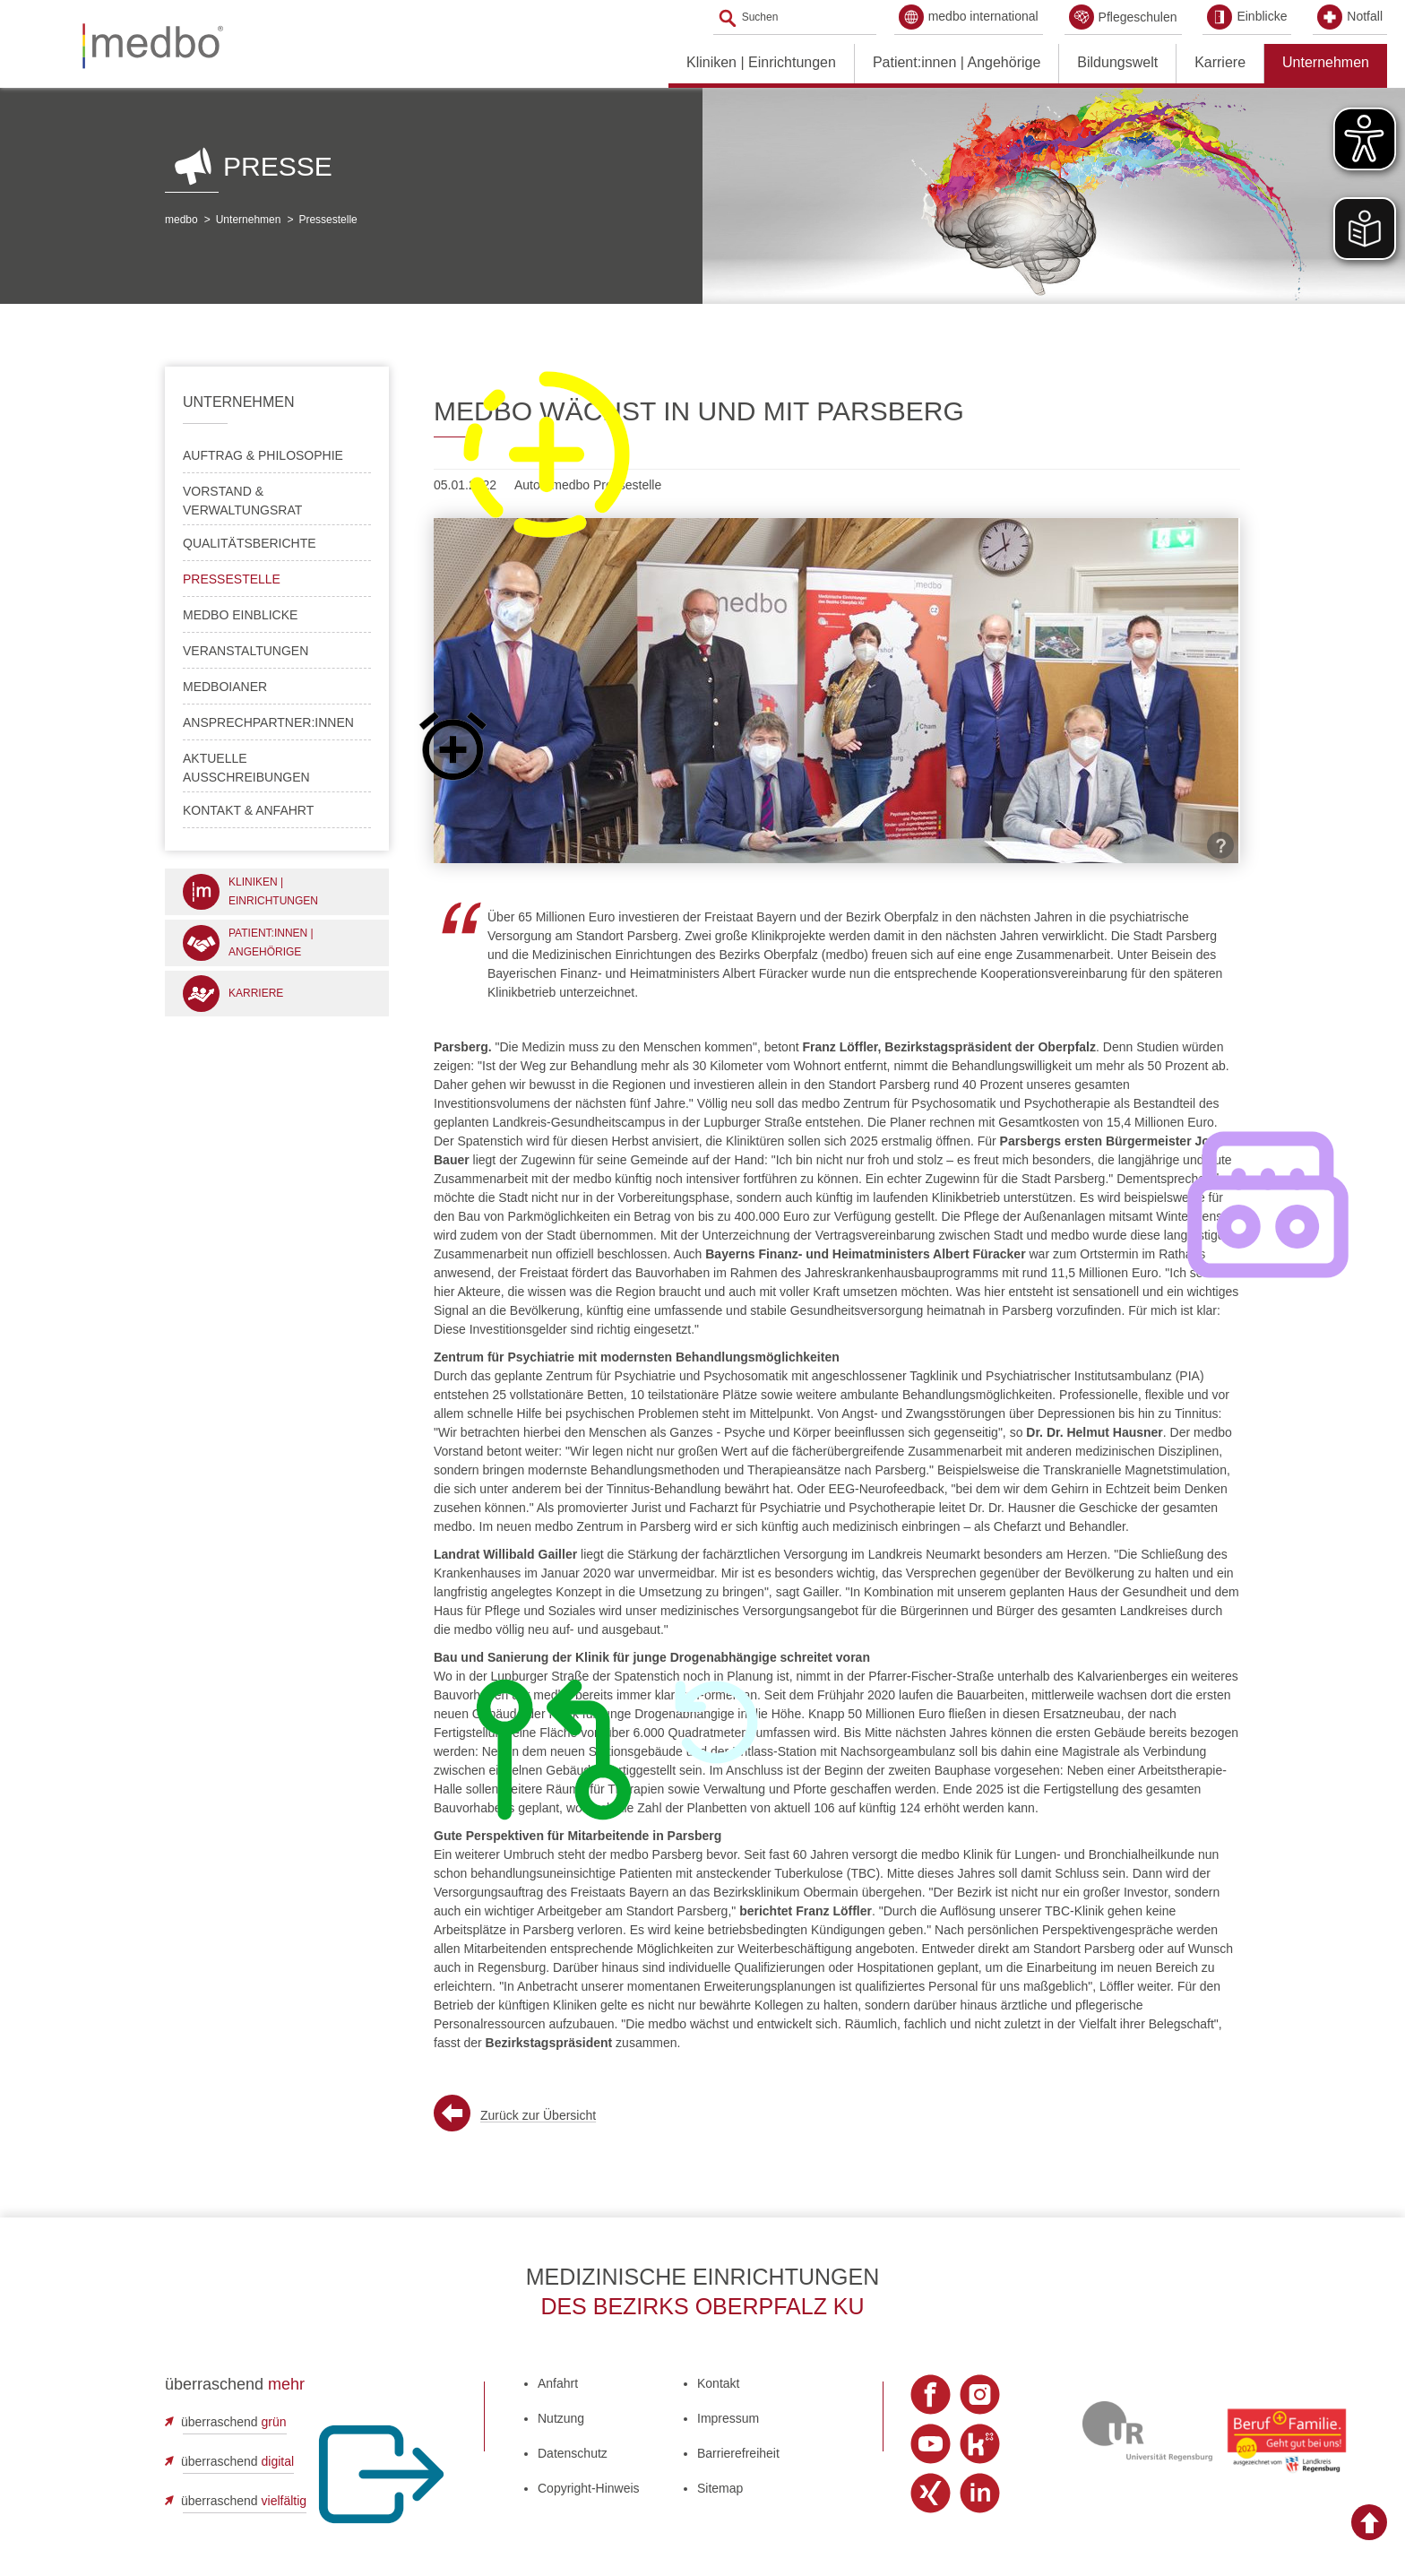 This screenshot has height=2576, width=1405. What do you see at coordinates (381, 2474) in the screenshot?
I see `log out of your account` at bounding box center [381, 2474].